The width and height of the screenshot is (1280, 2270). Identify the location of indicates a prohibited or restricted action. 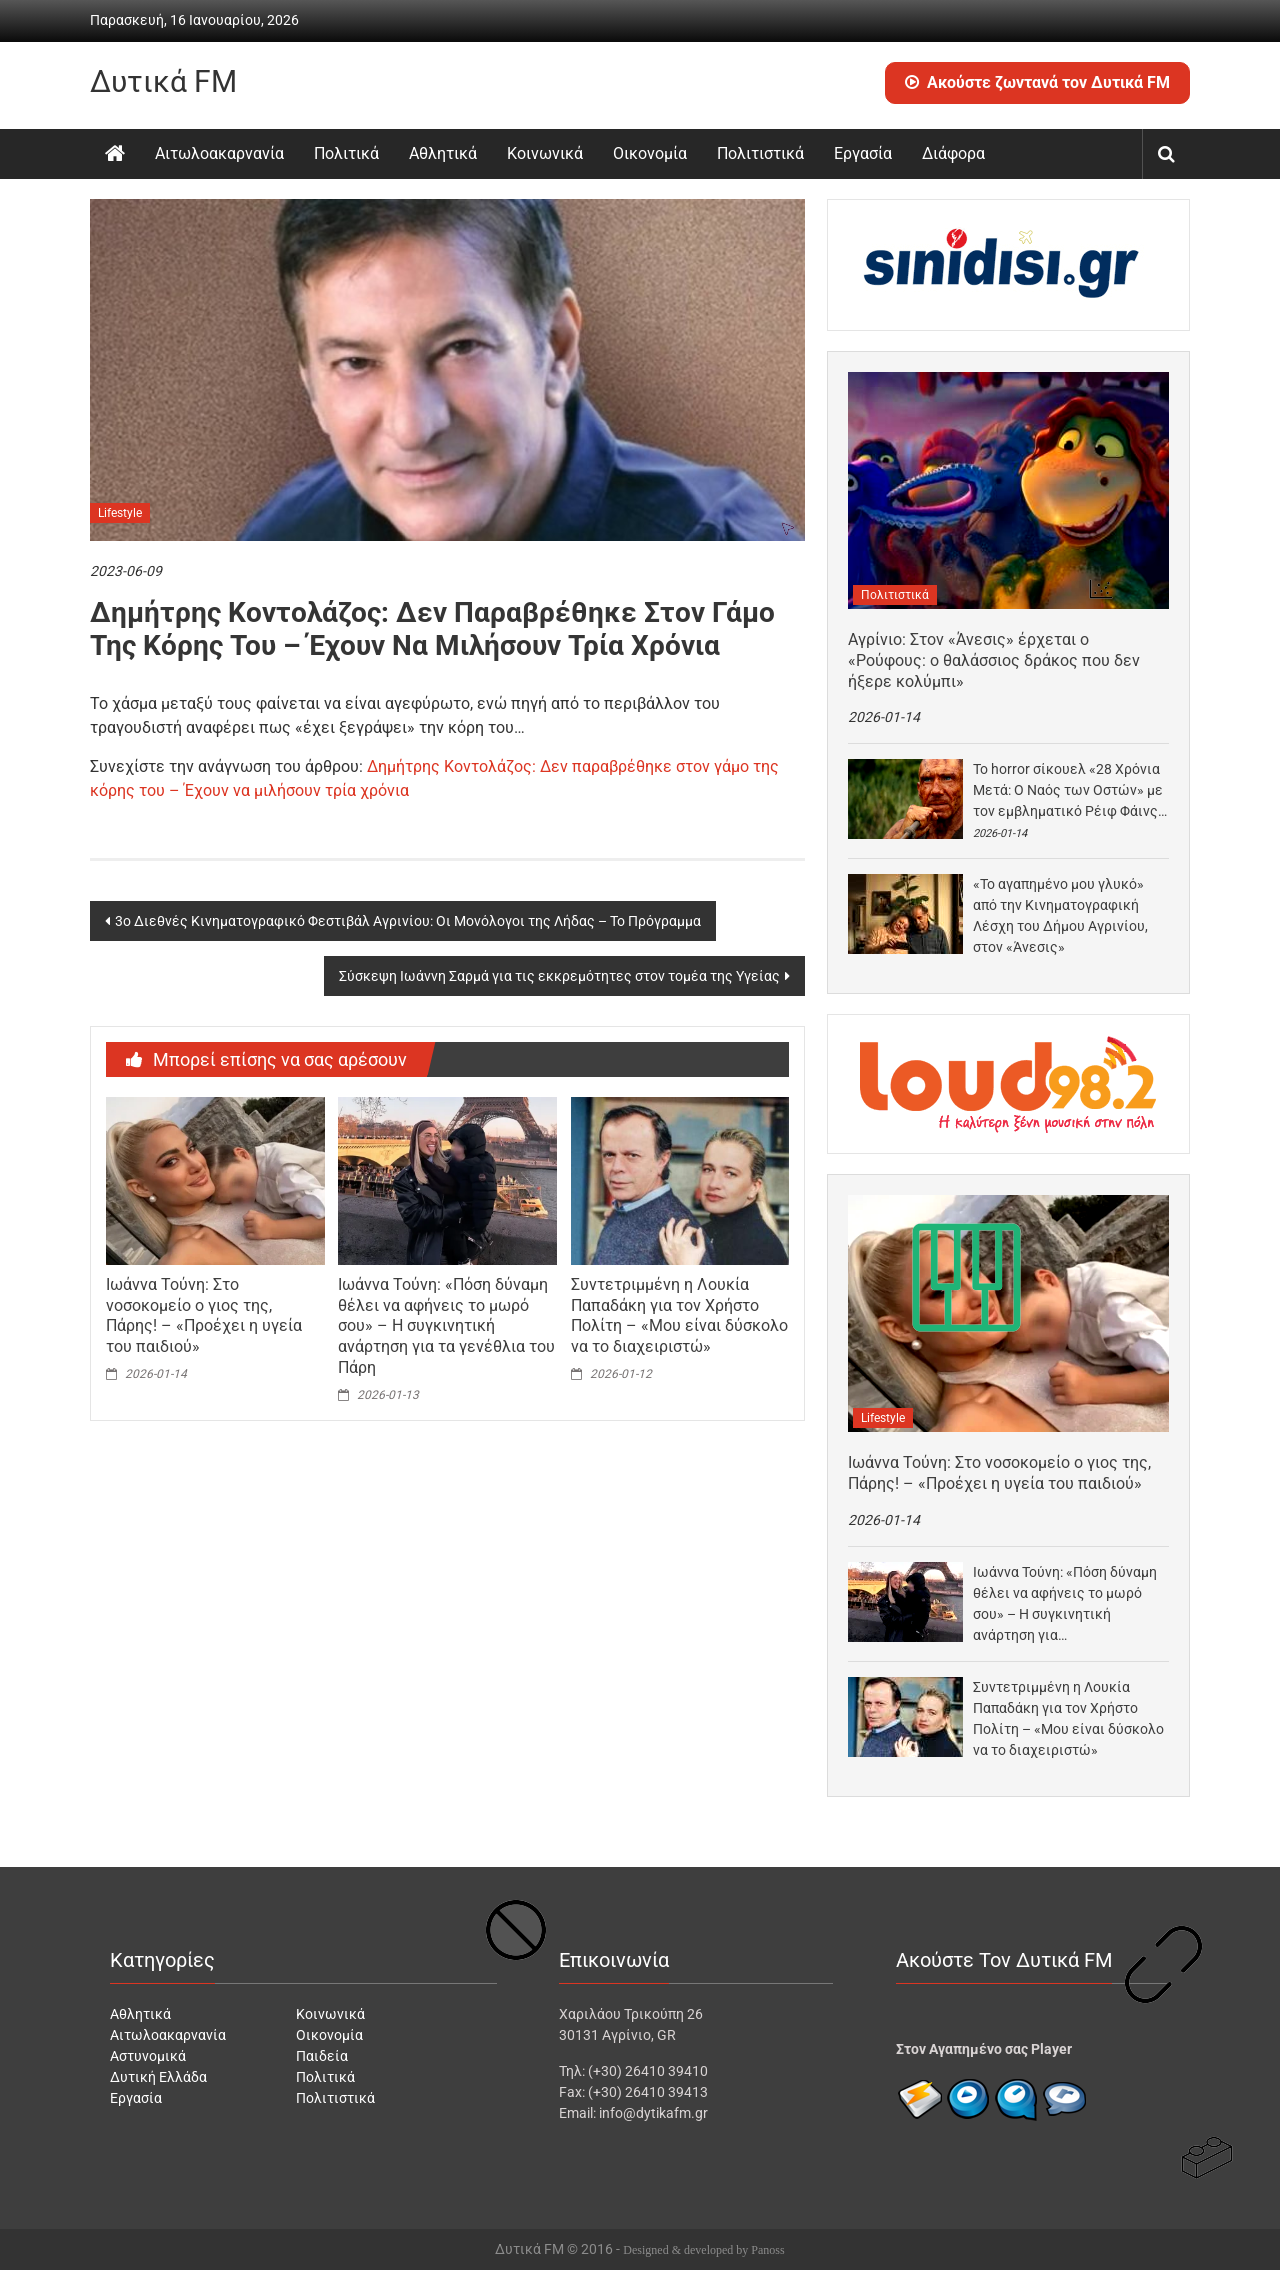
(516, 1930).